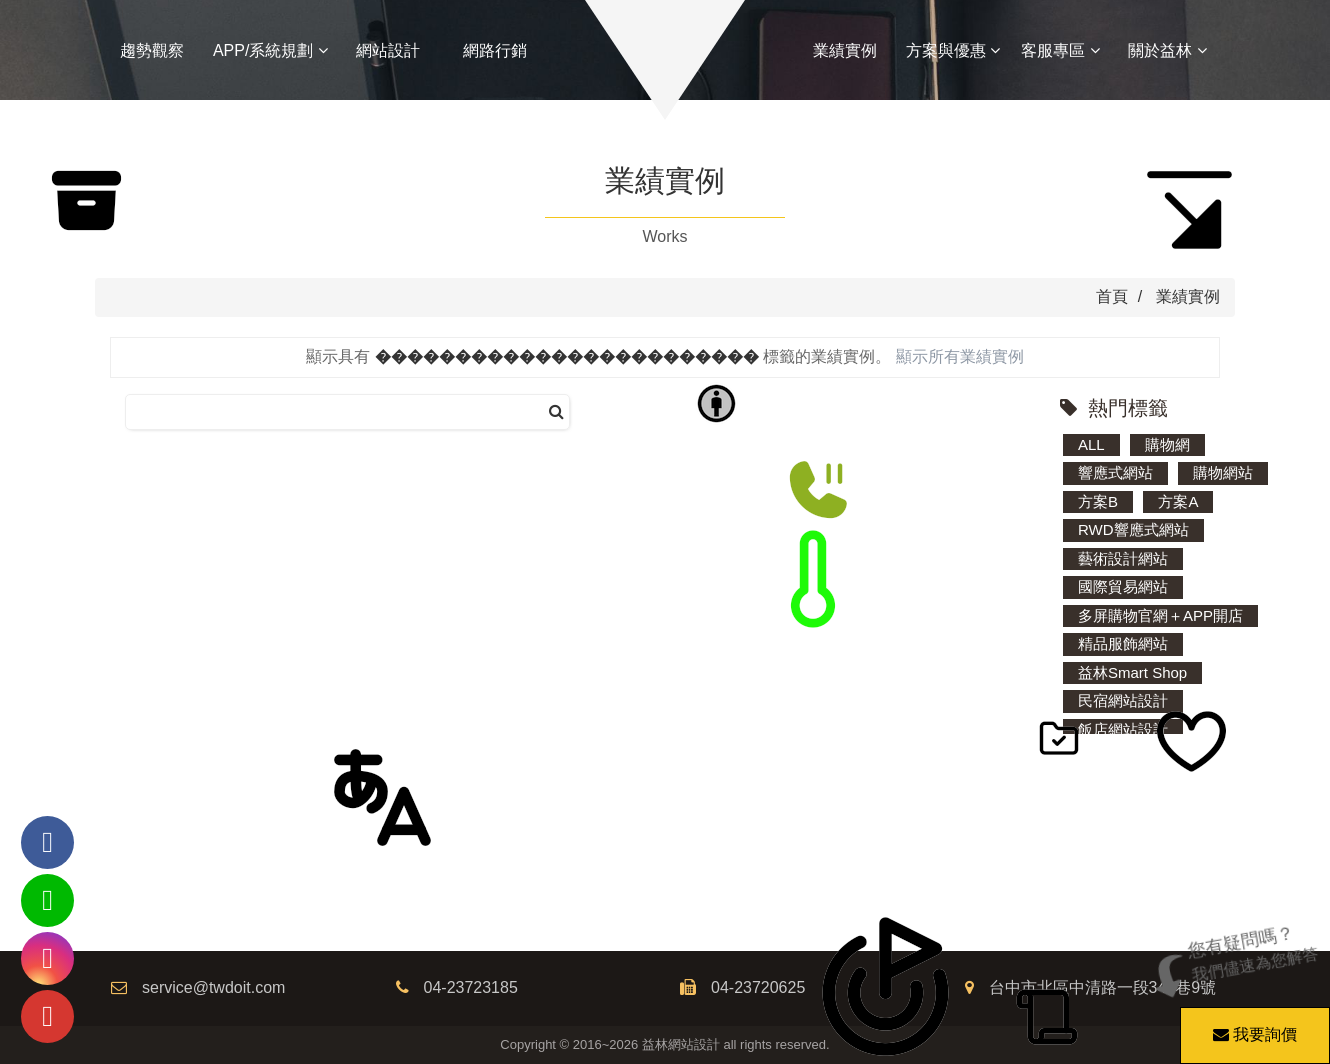 The image size is (1330, 1064). What do you see at coordinates (1191, 741) in the screenshot?
I see `like or favorite an item` at bounding box center [1191, 741].